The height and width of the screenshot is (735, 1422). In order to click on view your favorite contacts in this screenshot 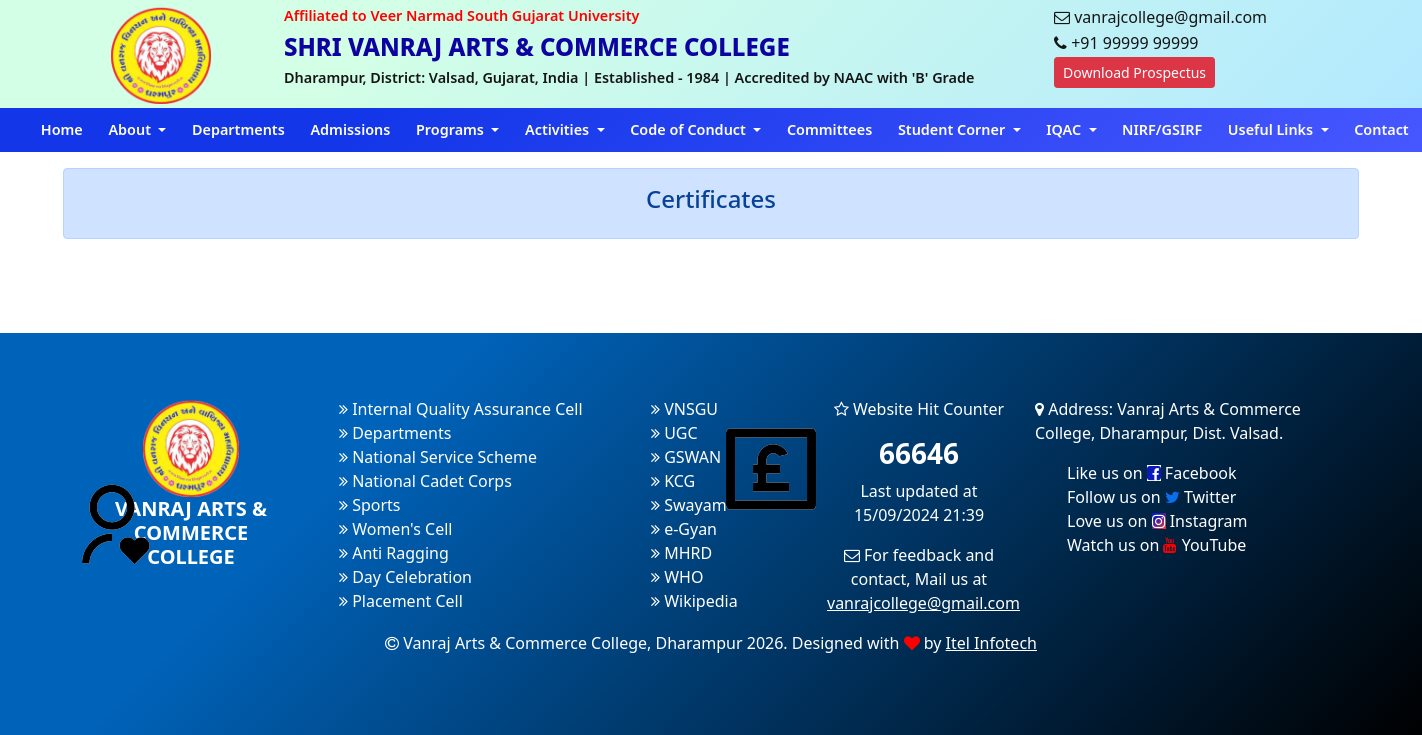, I will do `click(112, 526)`.